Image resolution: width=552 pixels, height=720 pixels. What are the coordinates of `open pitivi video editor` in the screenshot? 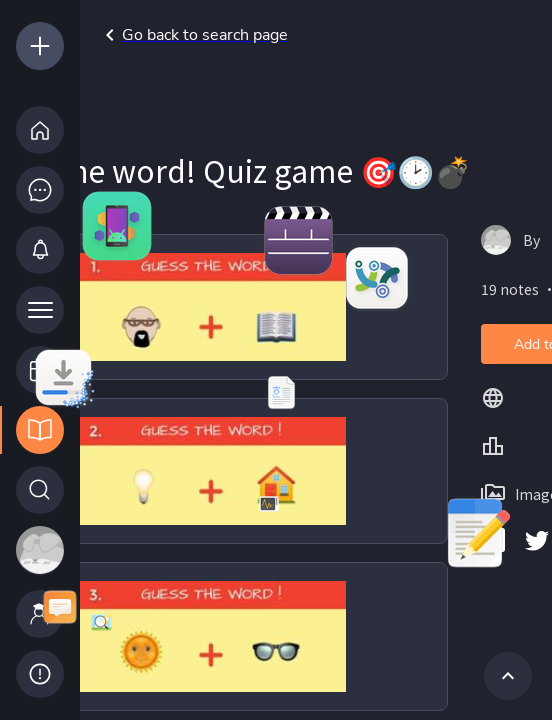 It's located at (298, 240).